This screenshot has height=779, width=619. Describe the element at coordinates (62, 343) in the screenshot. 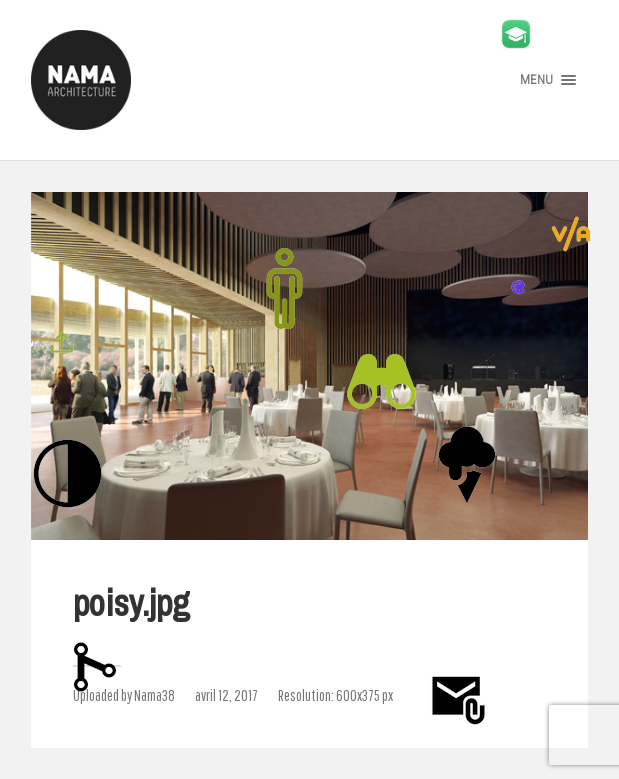

I see `upload a file or document` at that location.